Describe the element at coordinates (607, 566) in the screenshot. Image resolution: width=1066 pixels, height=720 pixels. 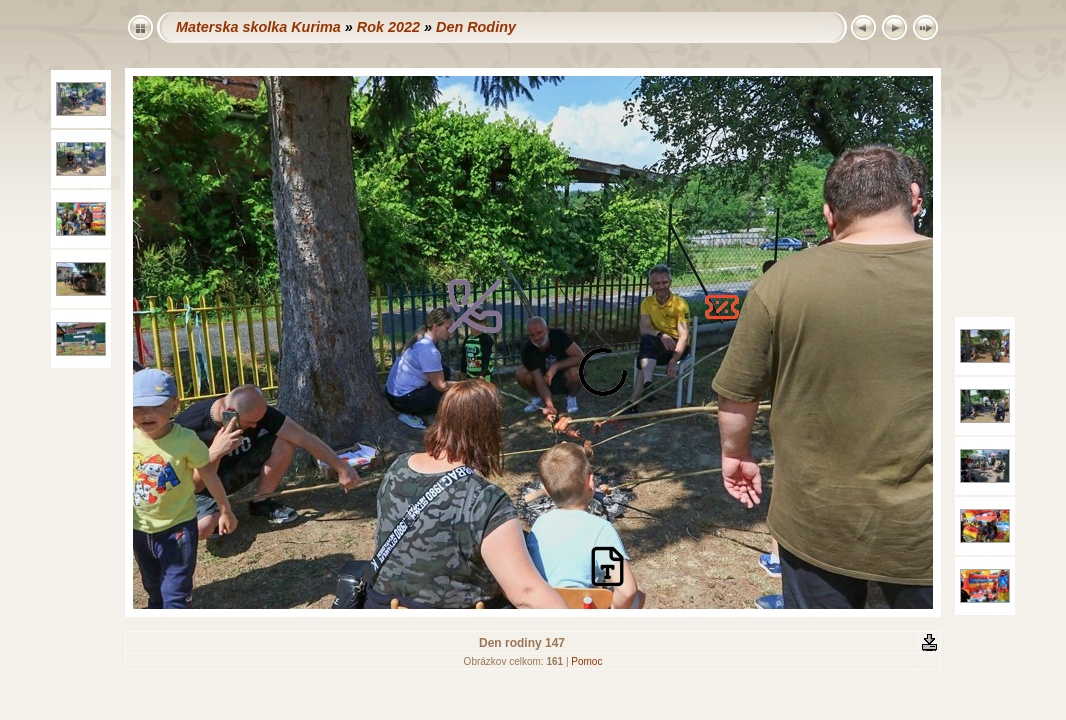
I see `view text or document file type` at that location.